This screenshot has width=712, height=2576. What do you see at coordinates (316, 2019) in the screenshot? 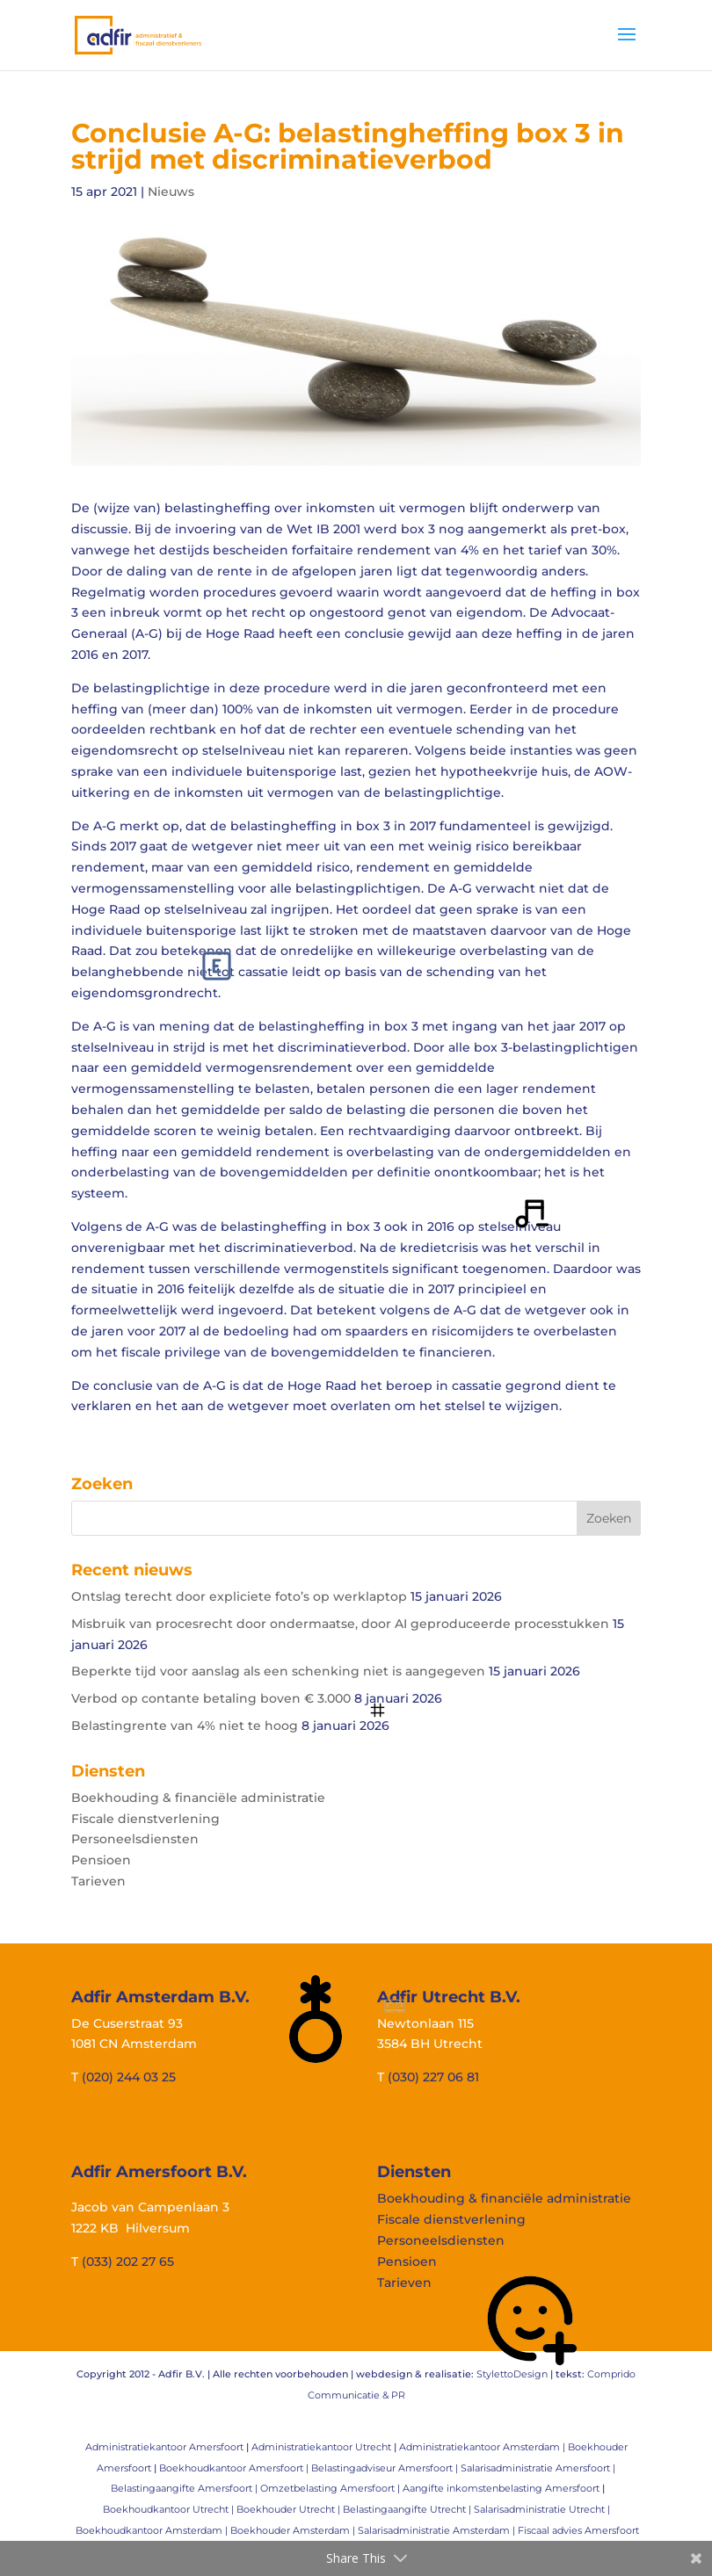
I see `select genderqueer as gender identity` at bounding box center [316, 2019].